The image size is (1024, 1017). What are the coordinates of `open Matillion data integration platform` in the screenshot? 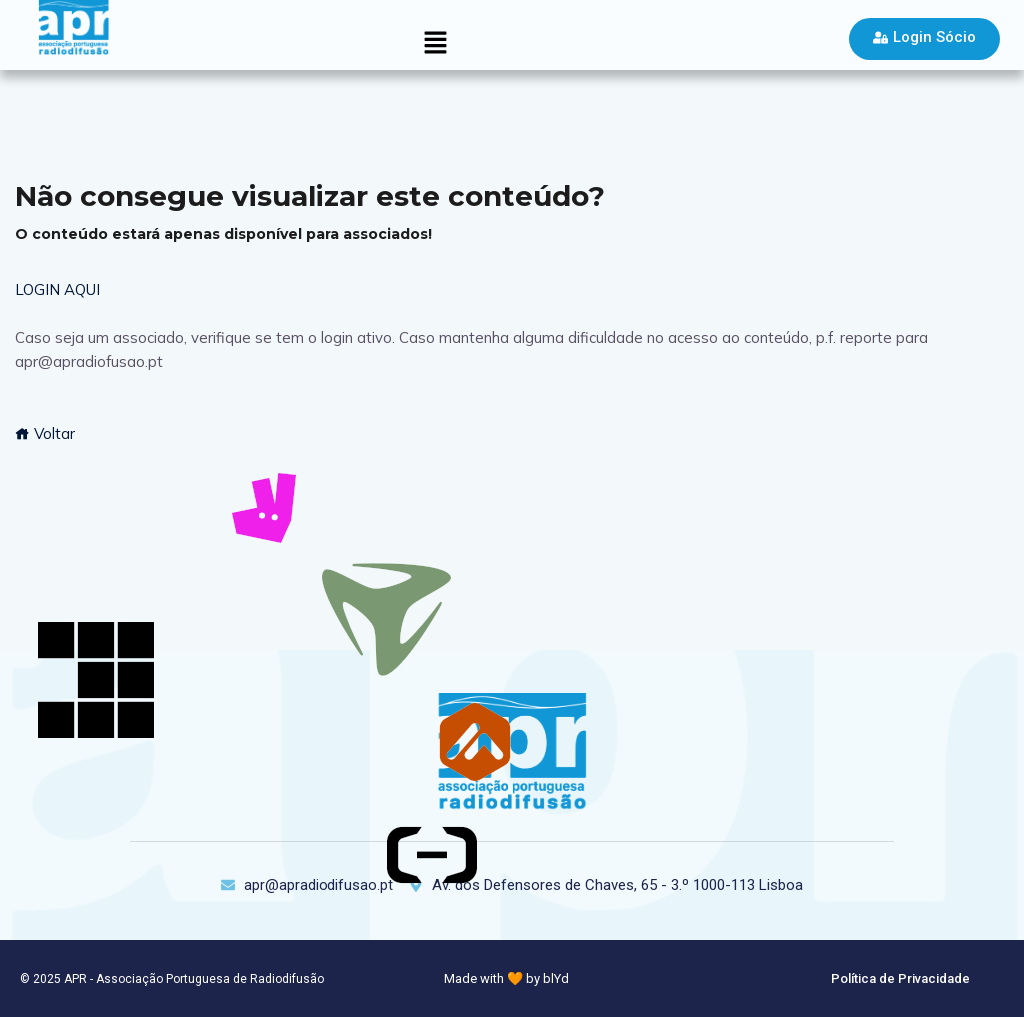 It's located at (475, 742).